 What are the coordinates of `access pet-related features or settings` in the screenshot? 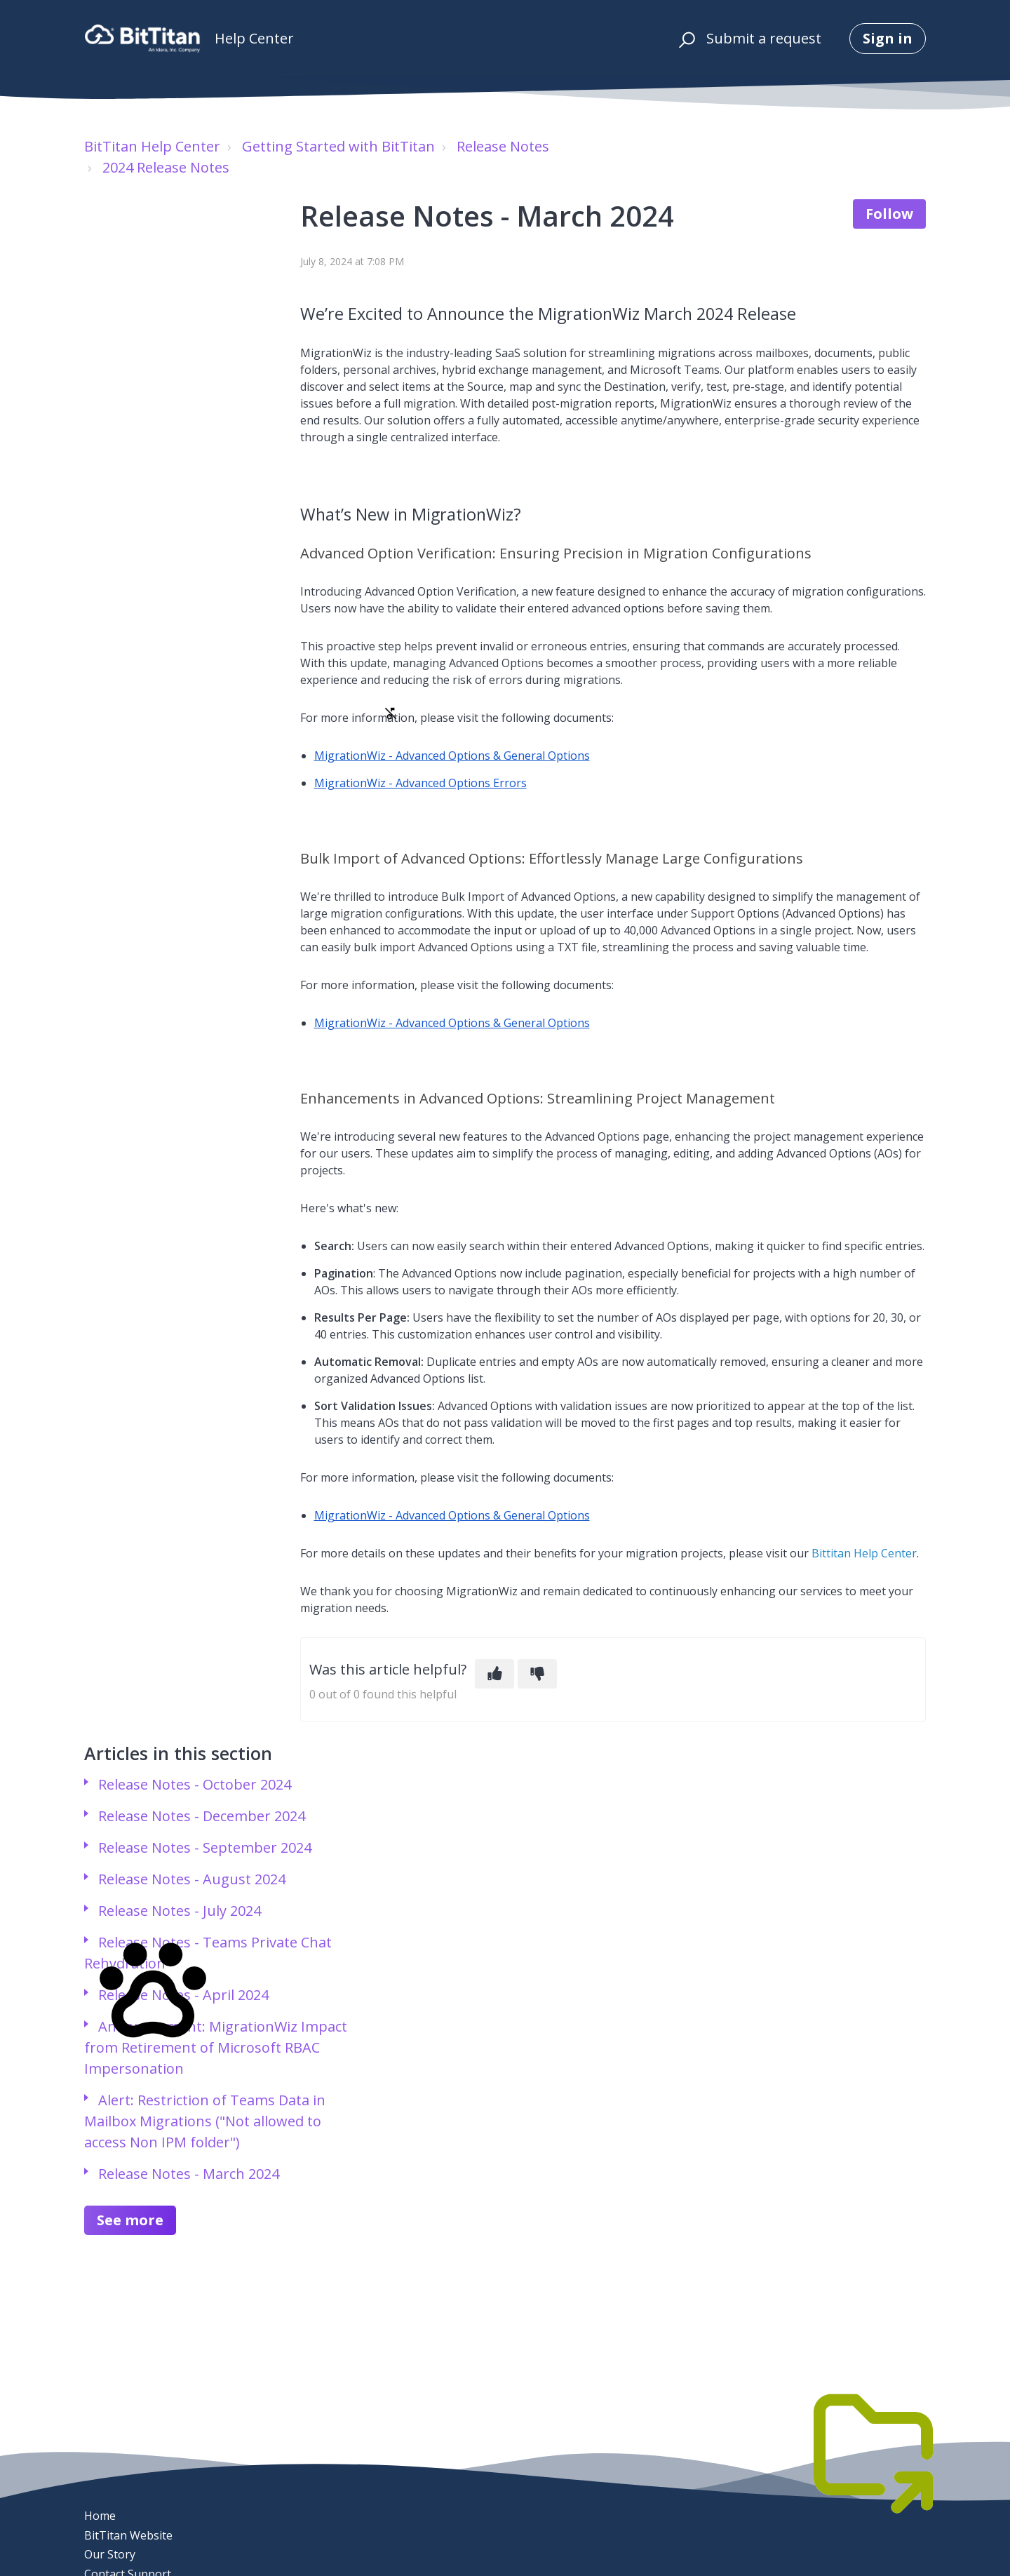 It's located at (153, 1988).